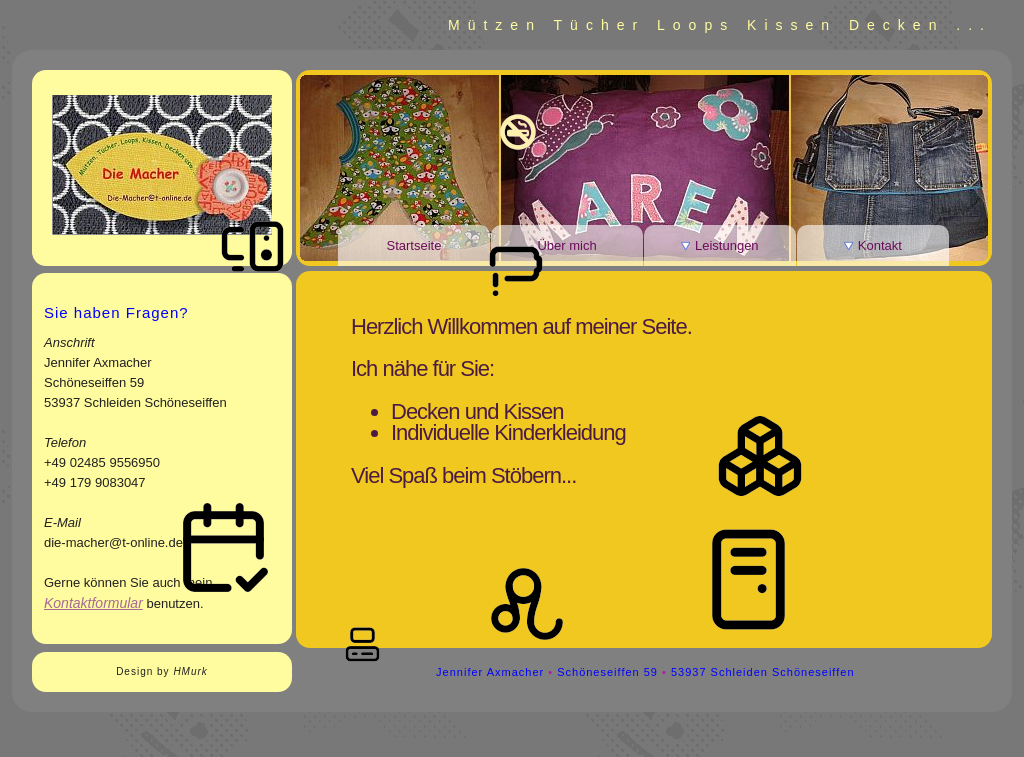 The image size is (1024, 757). What do you see at coordinates (252, 246) in the screenshot?
I see `access monitor and speaker settings` at bounding box center [252, 246].